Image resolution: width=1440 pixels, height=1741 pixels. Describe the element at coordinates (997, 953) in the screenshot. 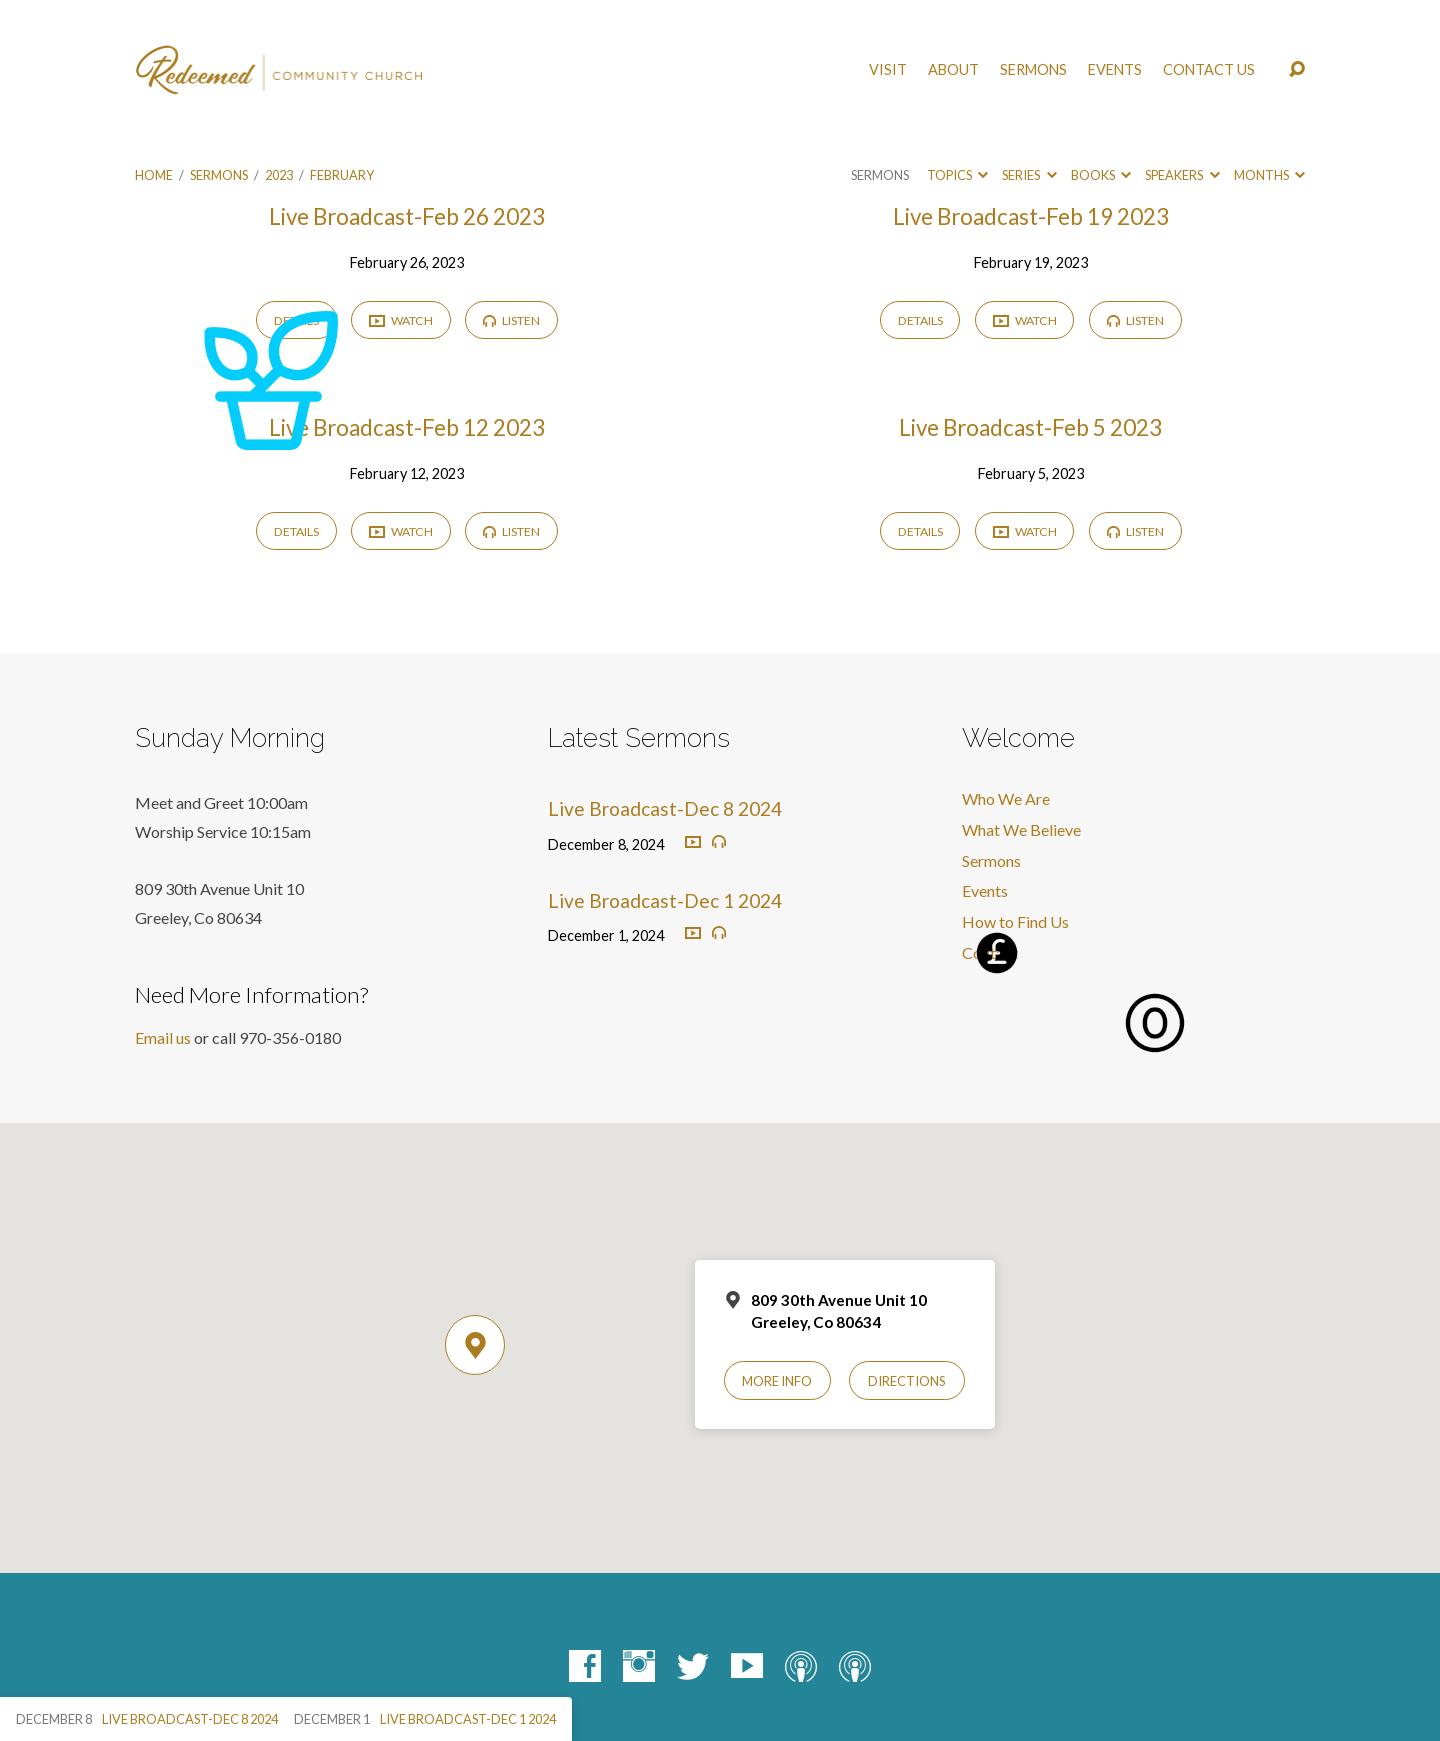

I see `view prices in British pounds` at that location.